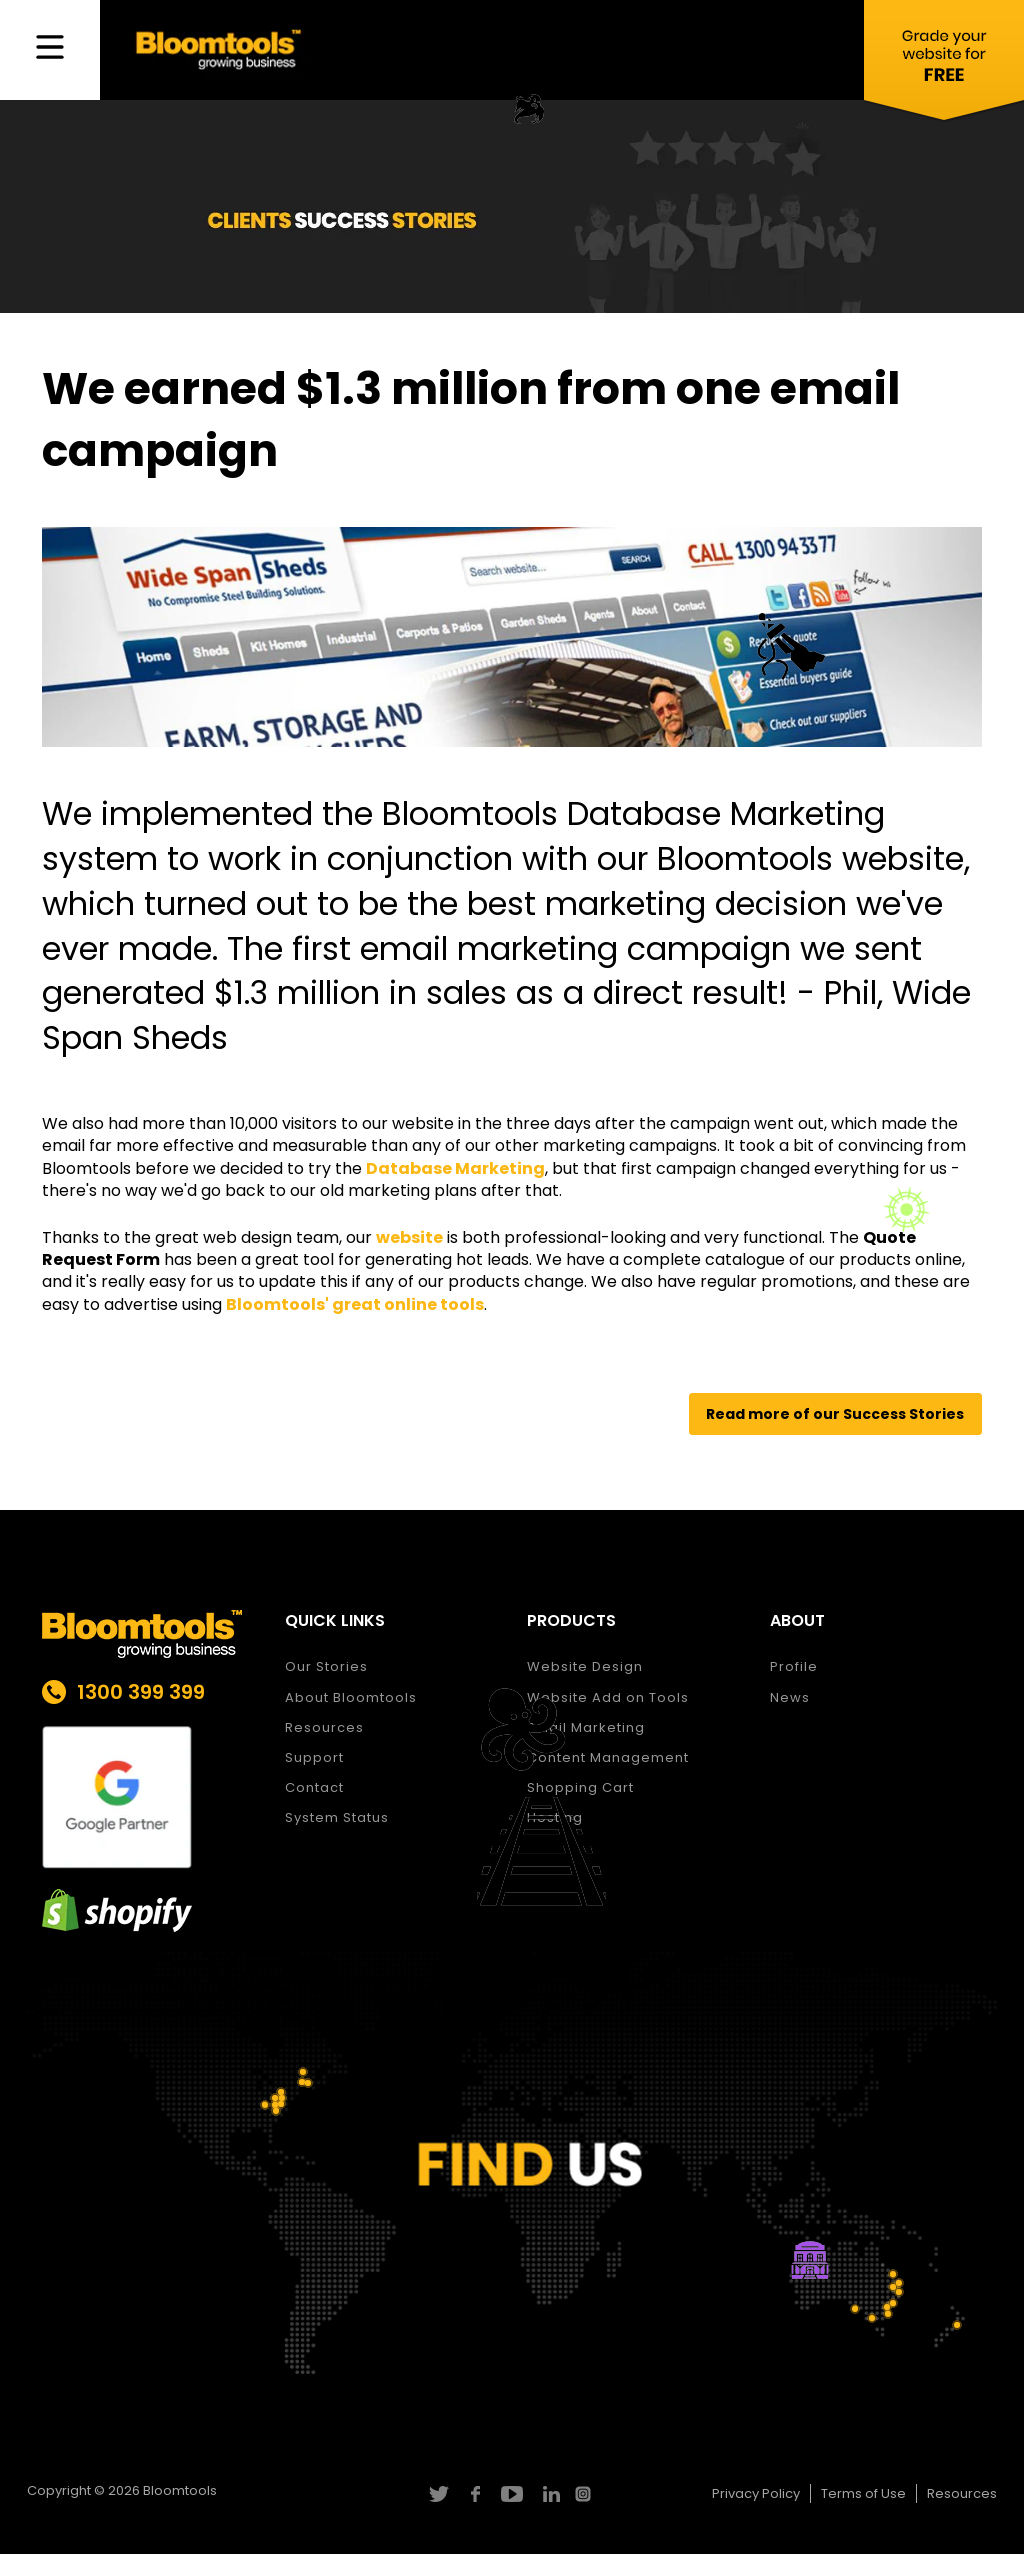 The height and width of the screenshot is (2554, 1024). Describe the element at coordinates (906, 1209) in the screenshot. I see `sun or light-based ability icon in a game interface` at that location.